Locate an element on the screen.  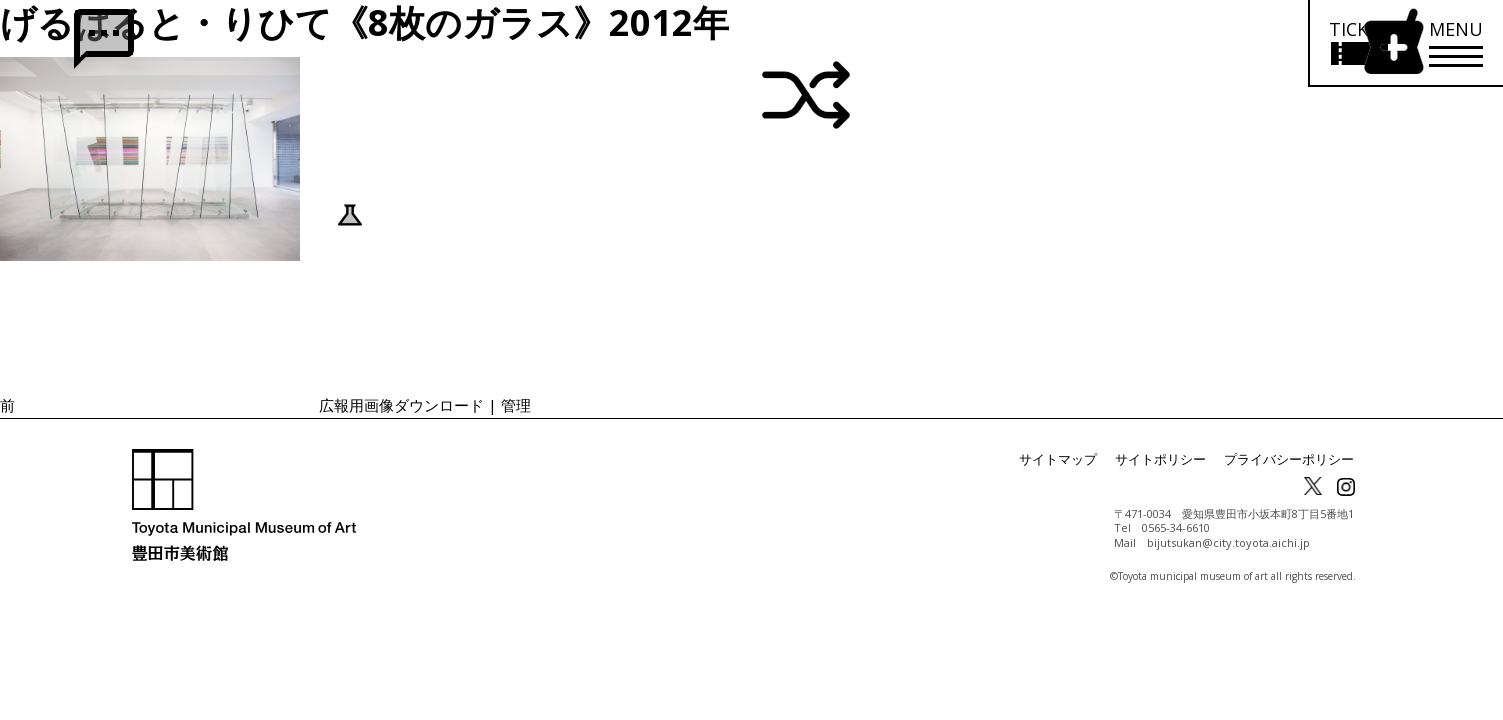
shuffle playlist or queue order is located at coordinates (806, 95).